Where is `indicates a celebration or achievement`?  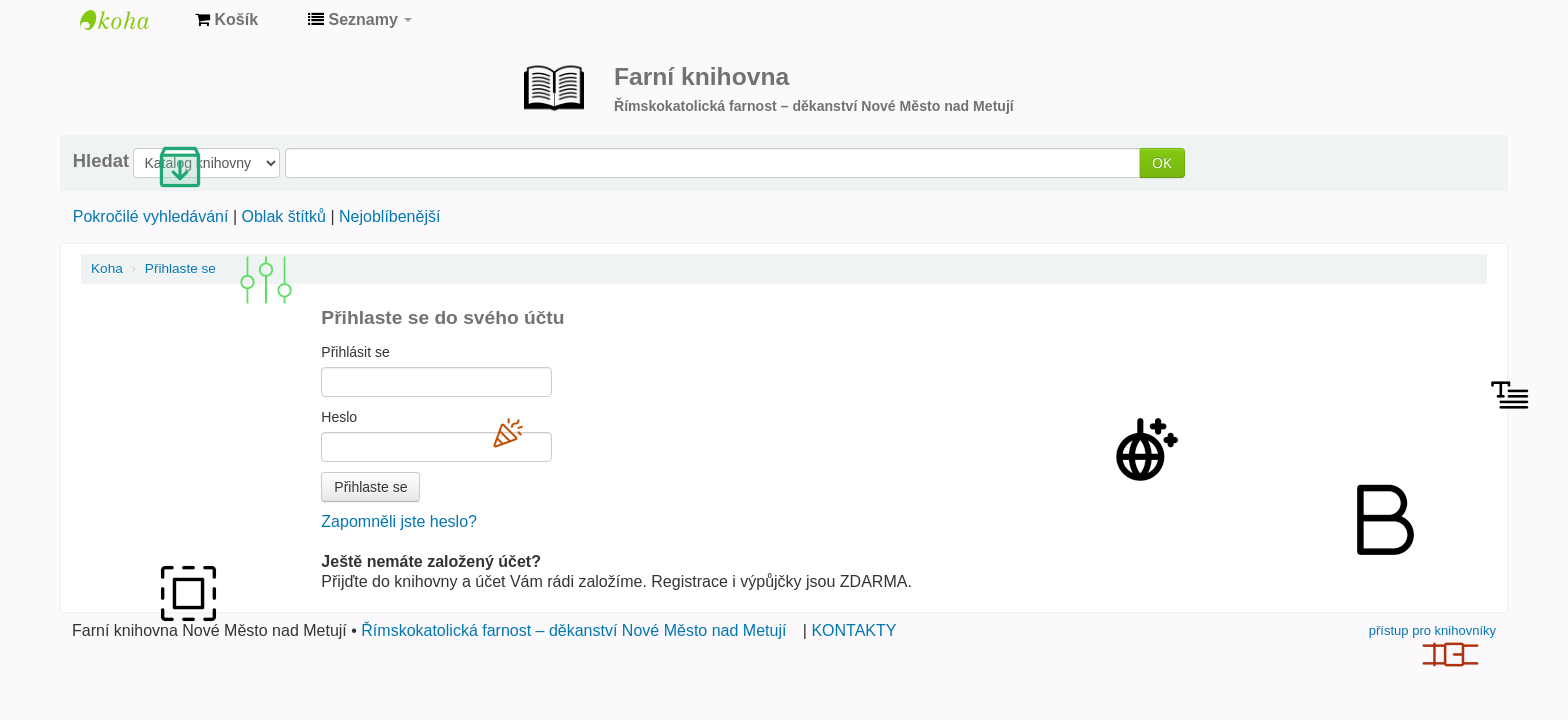
indicates a celebration or achievement is located at coordinates (506, 434).